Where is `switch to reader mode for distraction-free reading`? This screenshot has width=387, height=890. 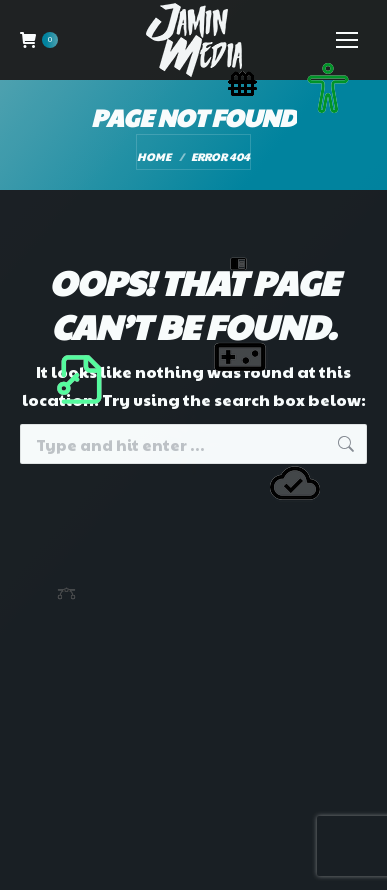
switch to reader mode for distraction-free reading is located at coordinates (238, 263).